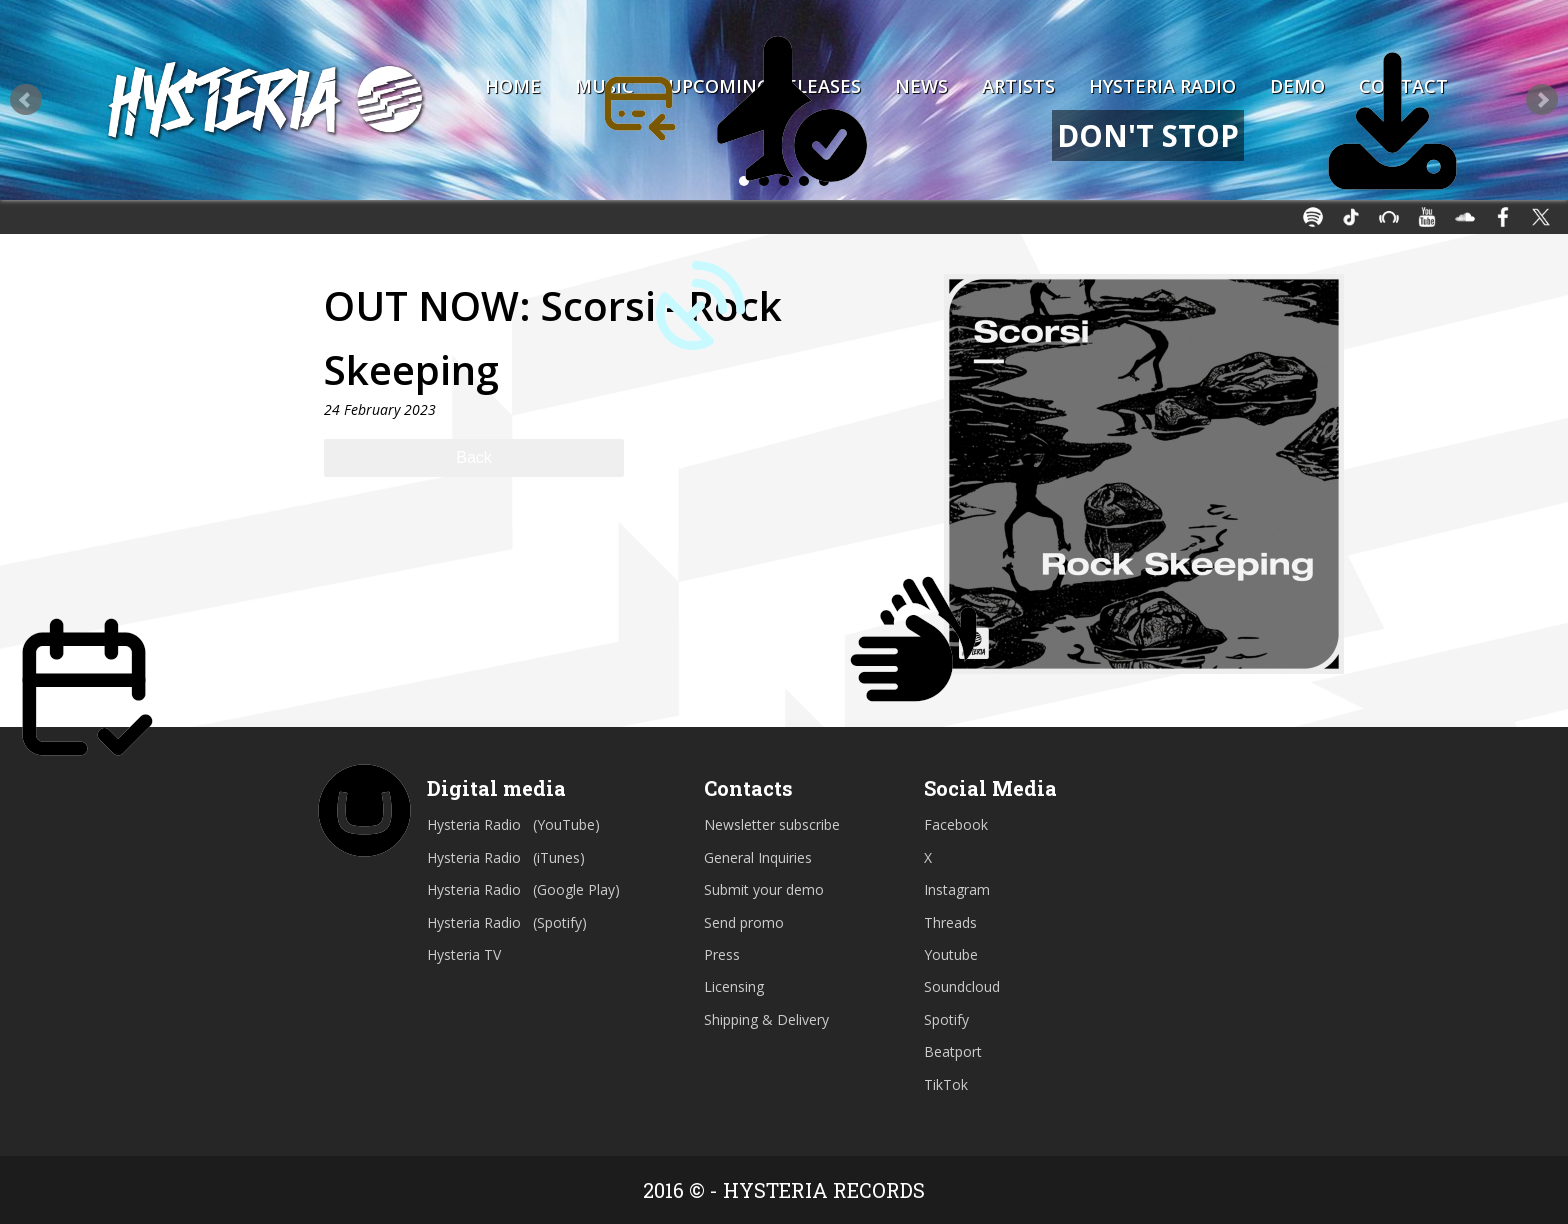 This screenshot has height=1224, width=1568. What do you see at coordinates (913, 638) in the screenshot?
I see `indicates sign language or accessibility features` at bounding box center [913, 638].